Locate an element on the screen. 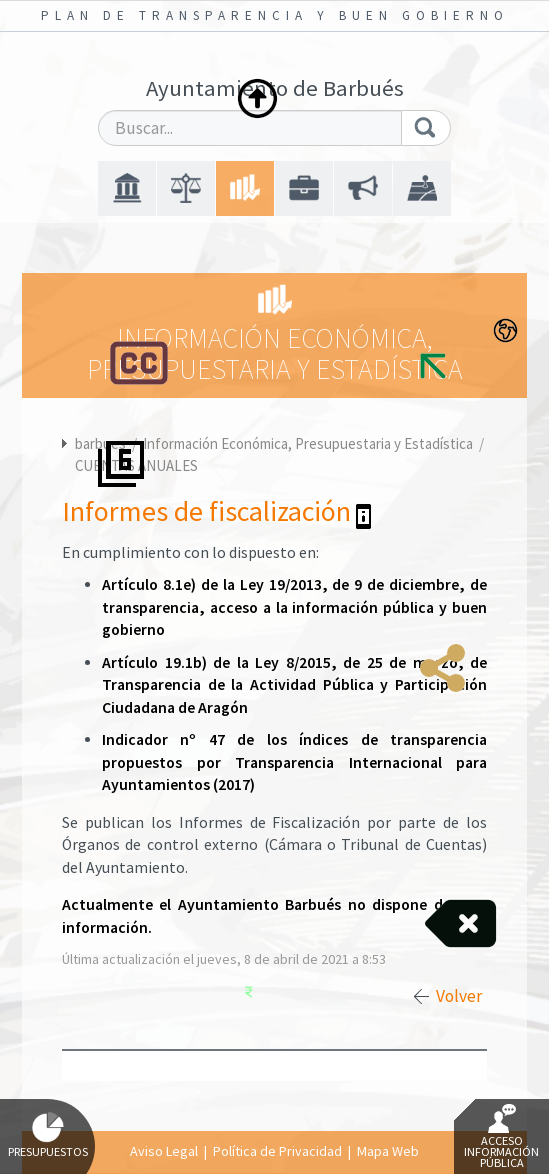 This screenshot has width=549, height=1174. indicates 6 items selected or filtered is located at coordinates (121, 464).